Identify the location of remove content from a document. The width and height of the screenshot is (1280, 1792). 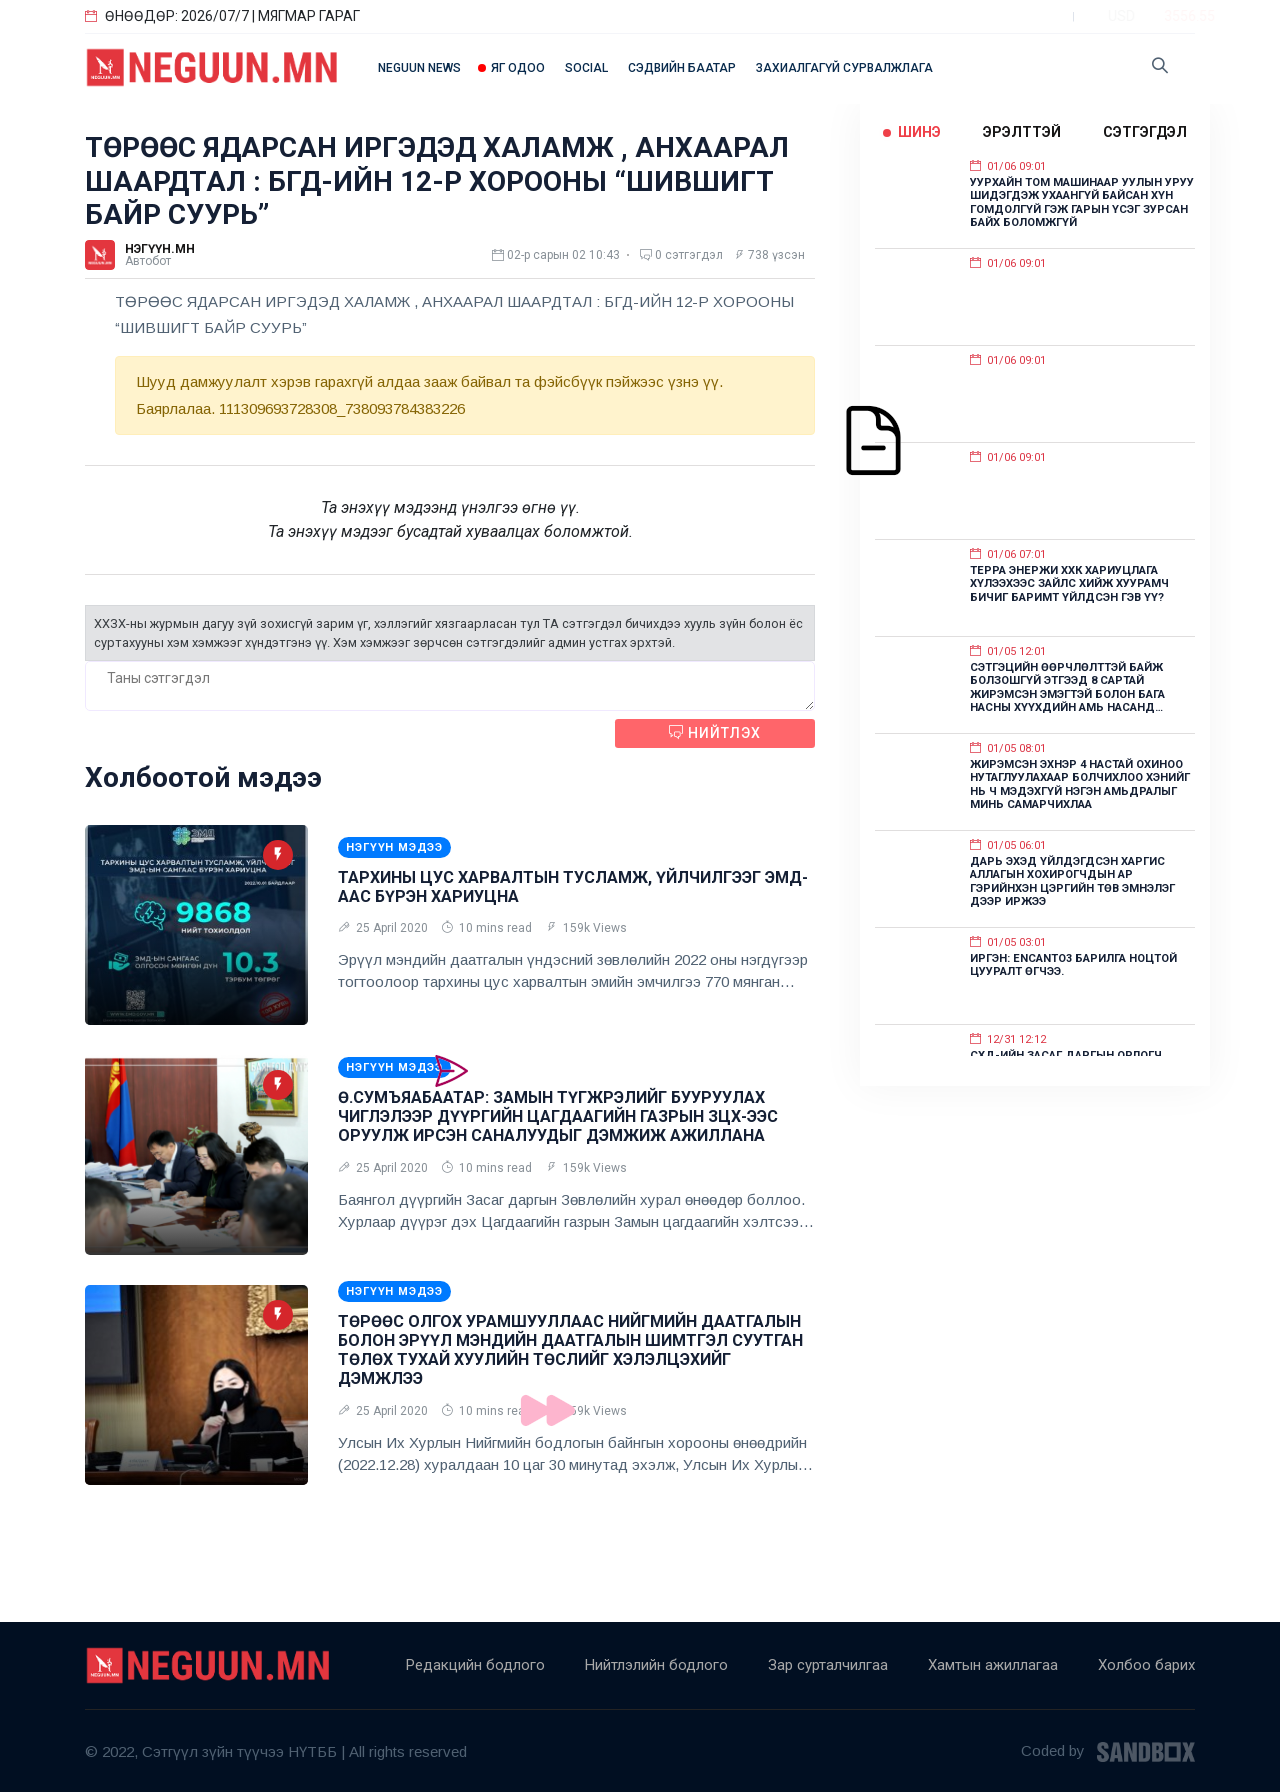
(873, 440).